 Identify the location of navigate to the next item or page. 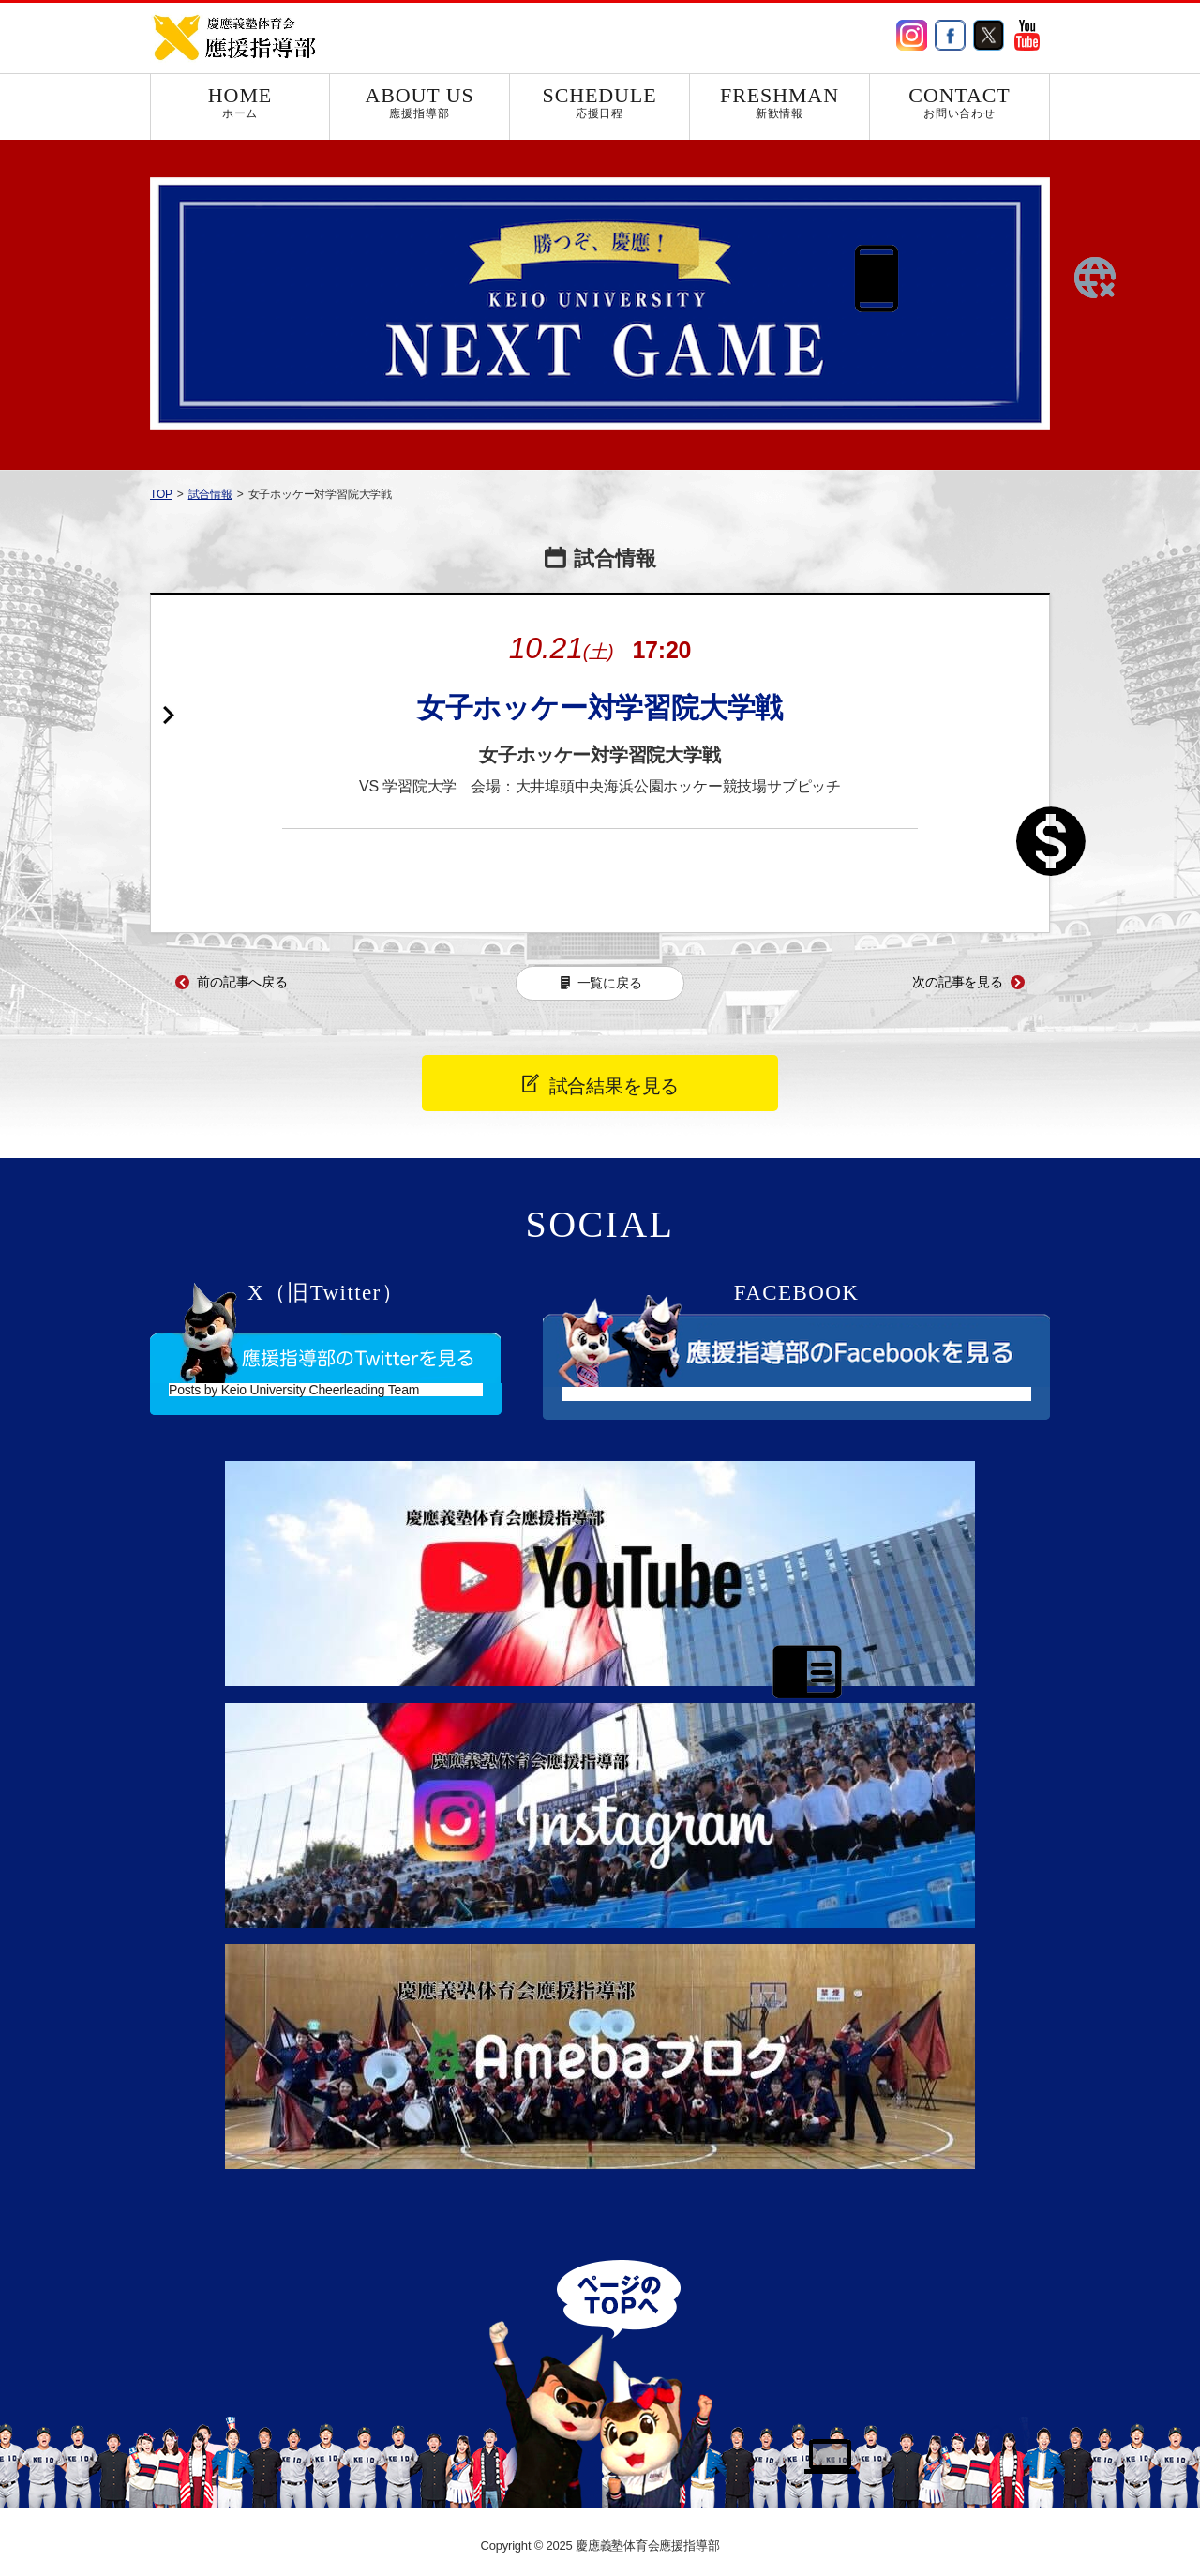
(168, 715).